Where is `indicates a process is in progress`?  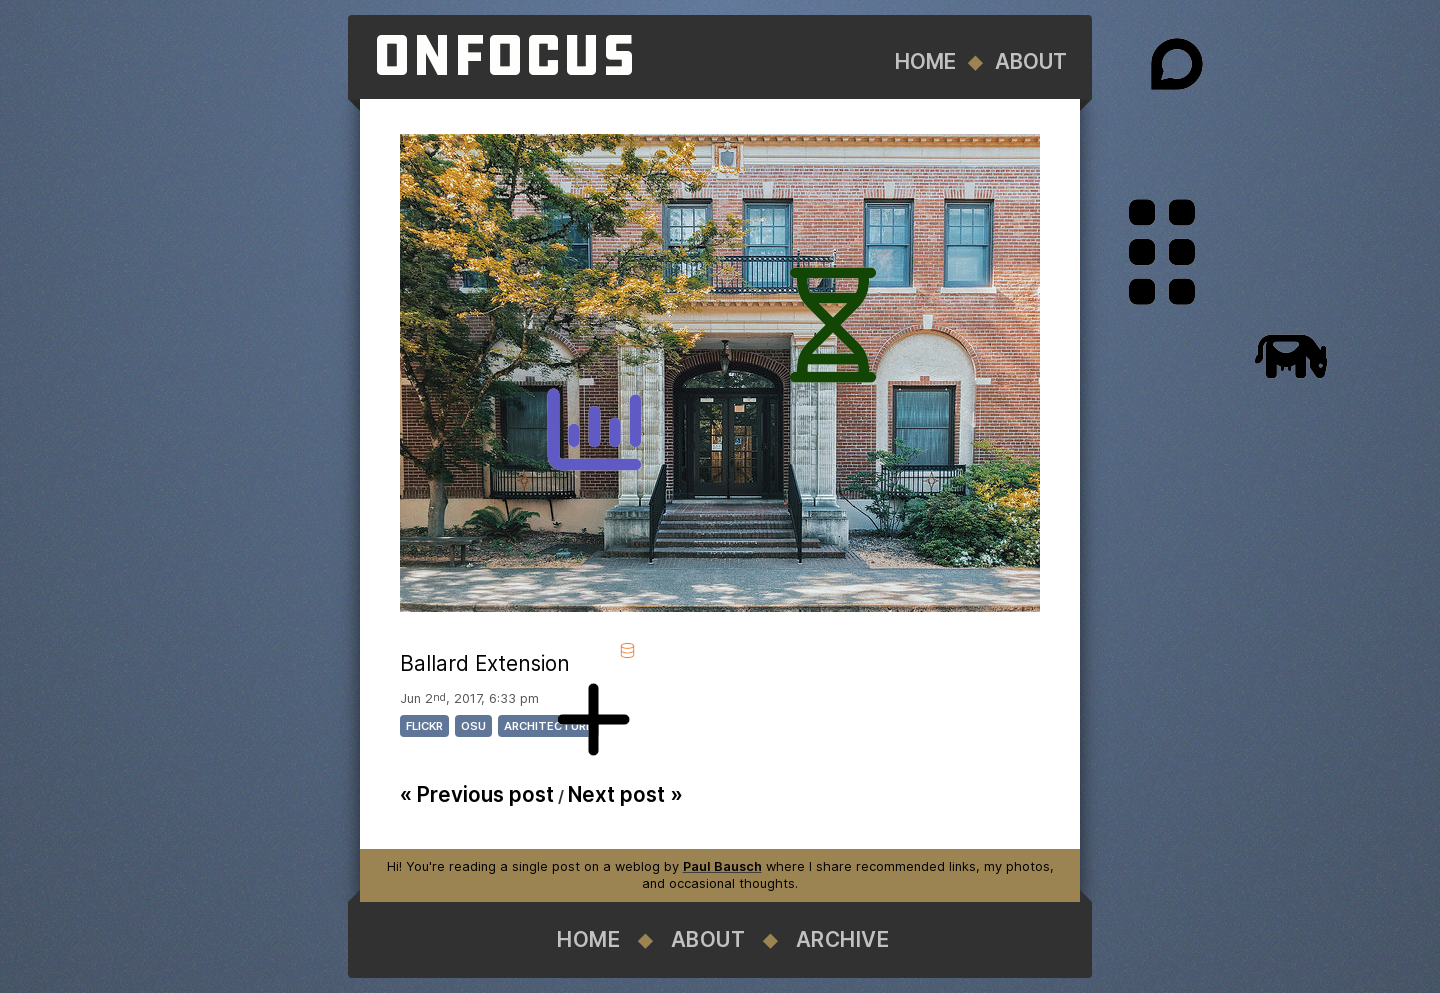 indicates a process is in progress is located at coordinates (833, 325).